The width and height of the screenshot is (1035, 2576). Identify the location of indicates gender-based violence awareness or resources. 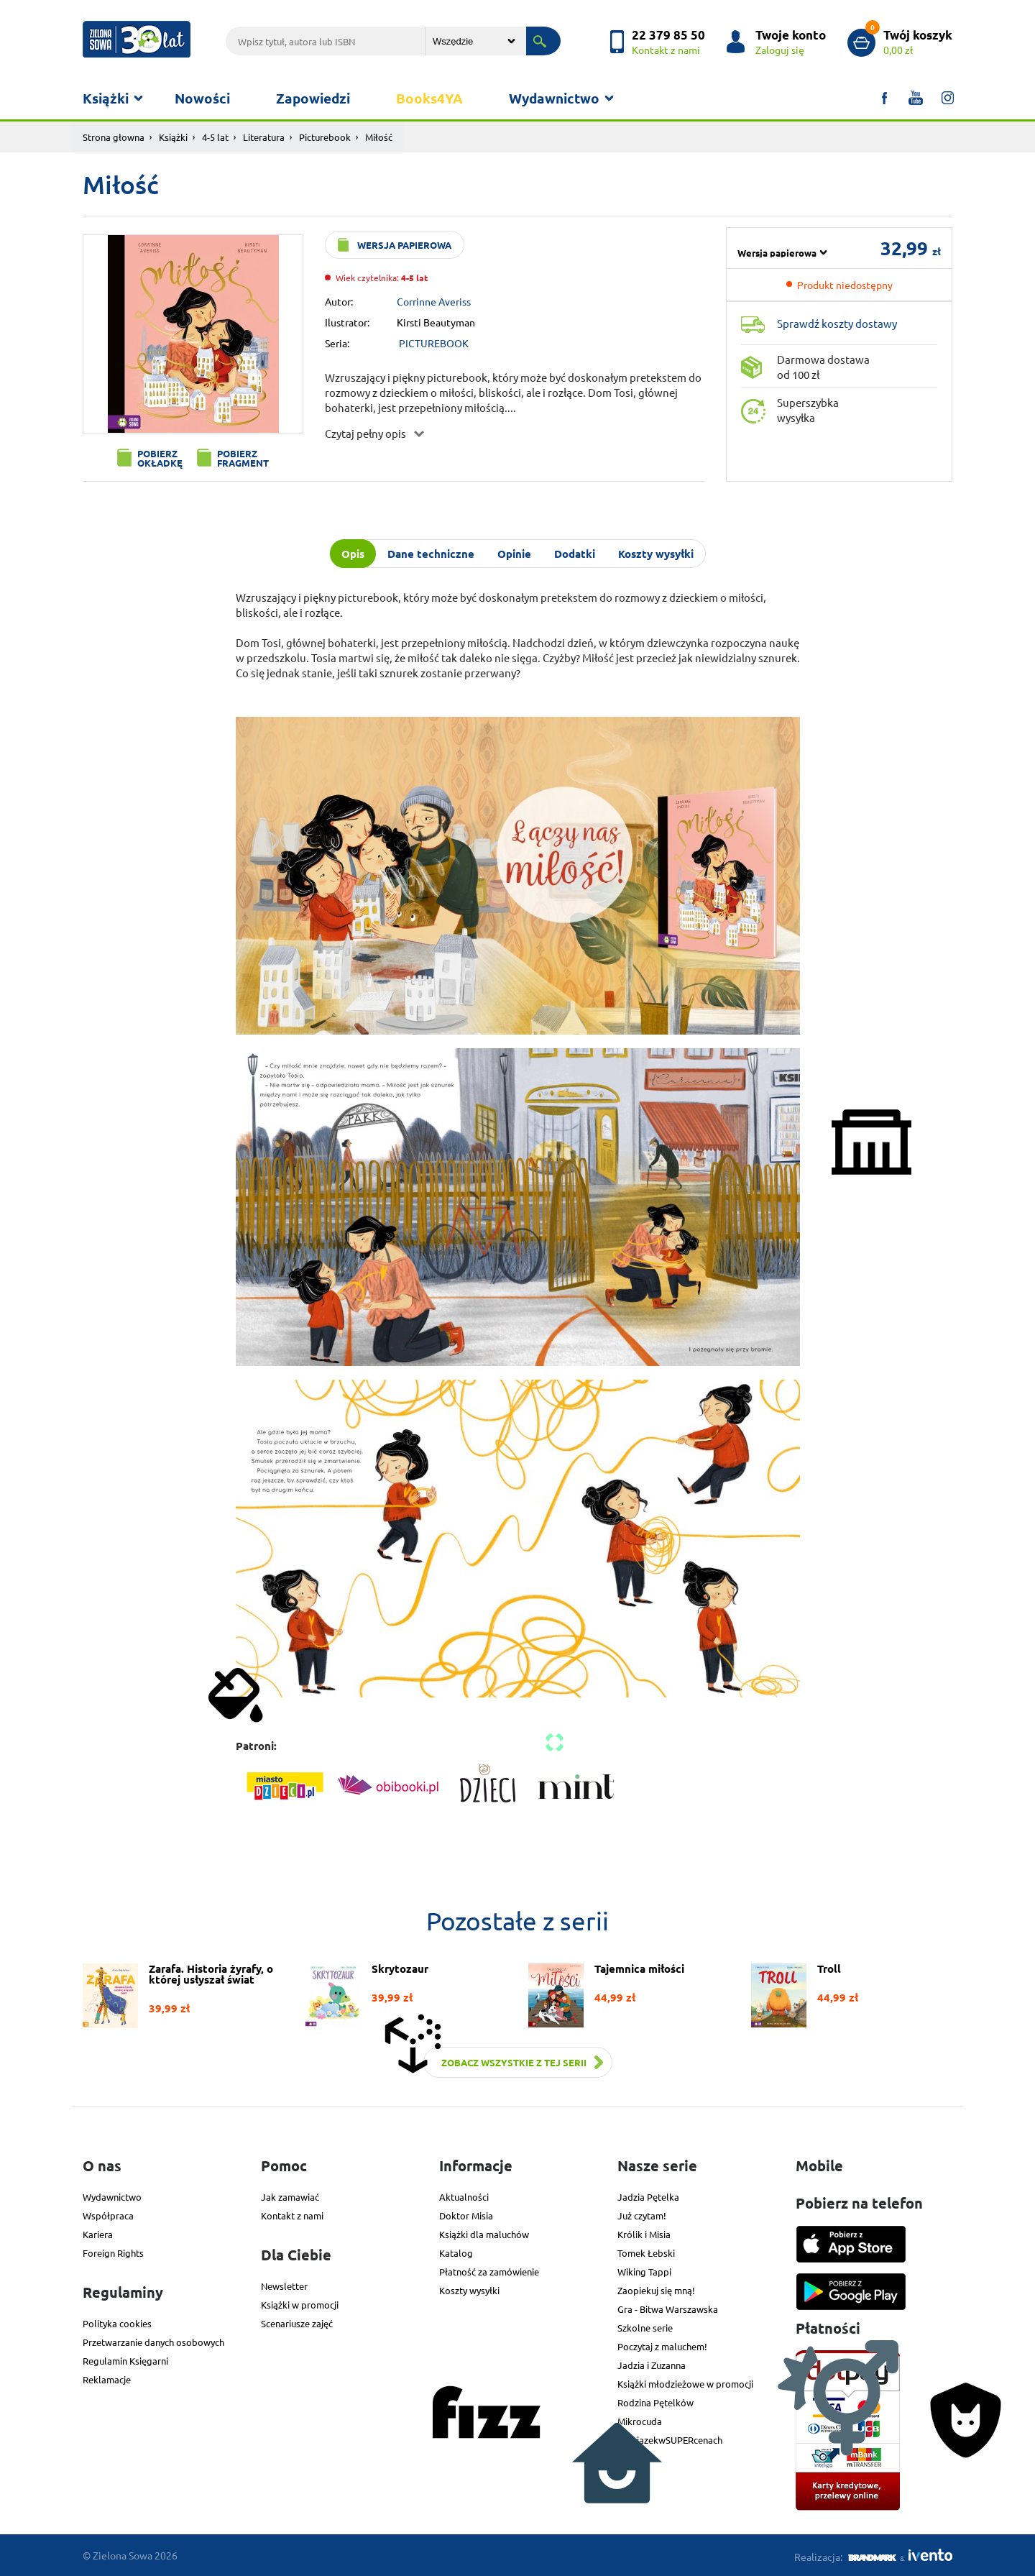
(837, 2401).